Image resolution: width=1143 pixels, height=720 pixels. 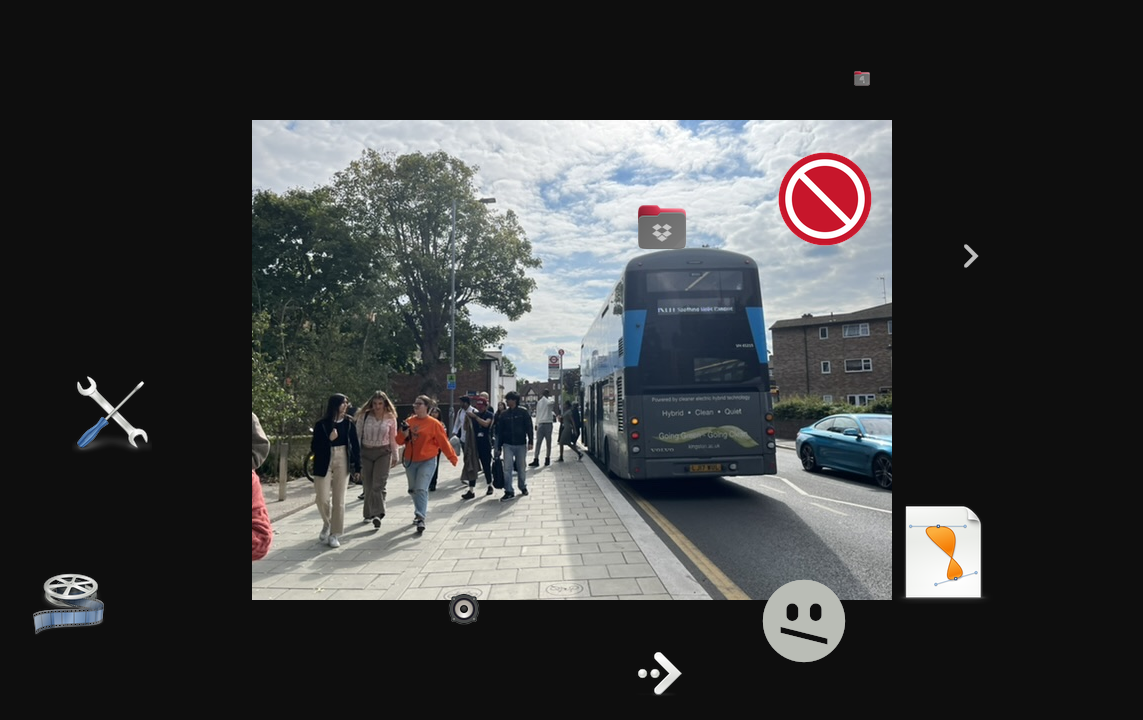 I want to click on open your dropbox folder, so click(x=662, y=227).